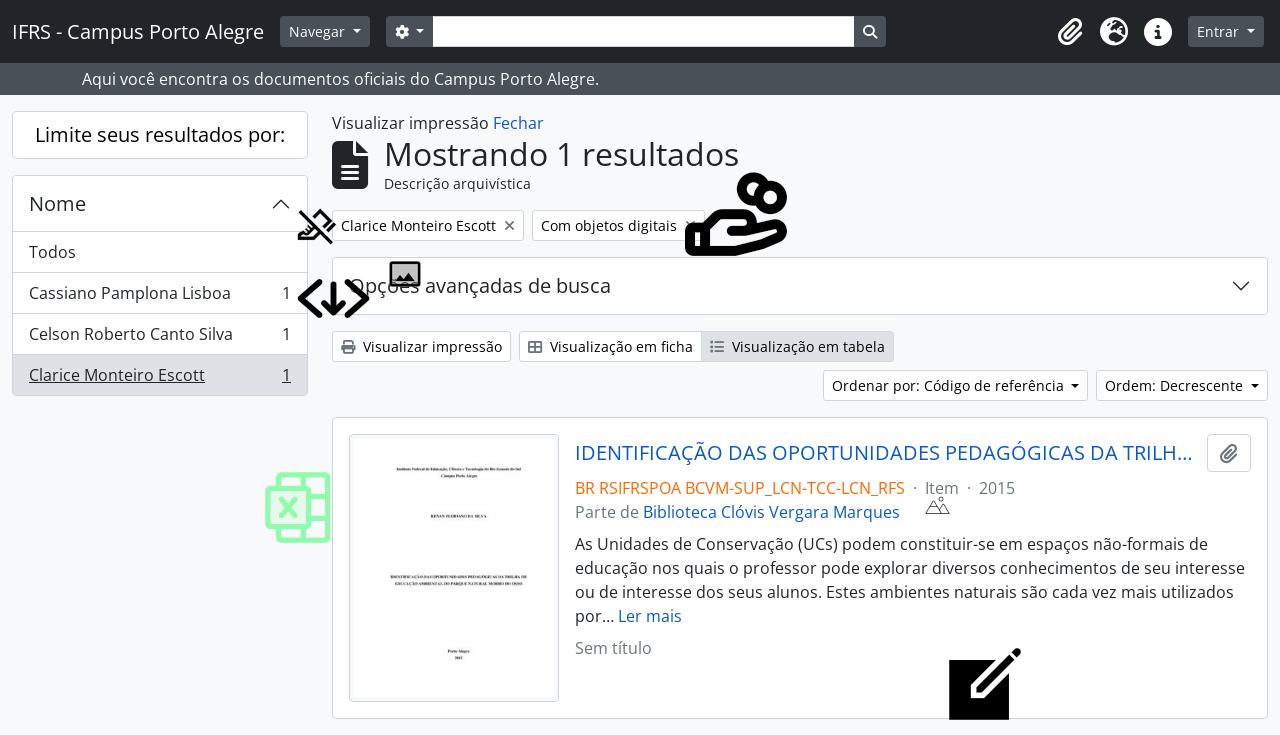 This screenshot has width=1280, height=735. Describe the element at coordinates (317, 226) in the screenshot. I see `do not step on this surface` at that location.